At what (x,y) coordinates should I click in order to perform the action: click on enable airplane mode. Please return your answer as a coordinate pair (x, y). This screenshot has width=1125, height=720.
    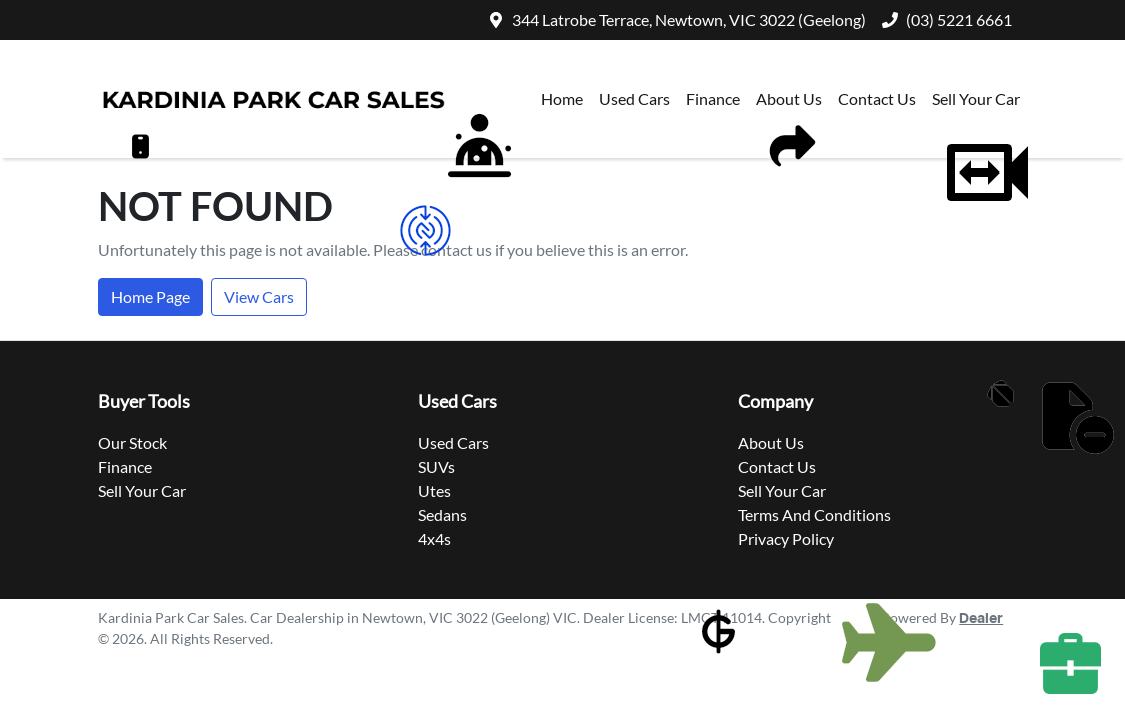
    Looking at the image, I should click on (888, 642).